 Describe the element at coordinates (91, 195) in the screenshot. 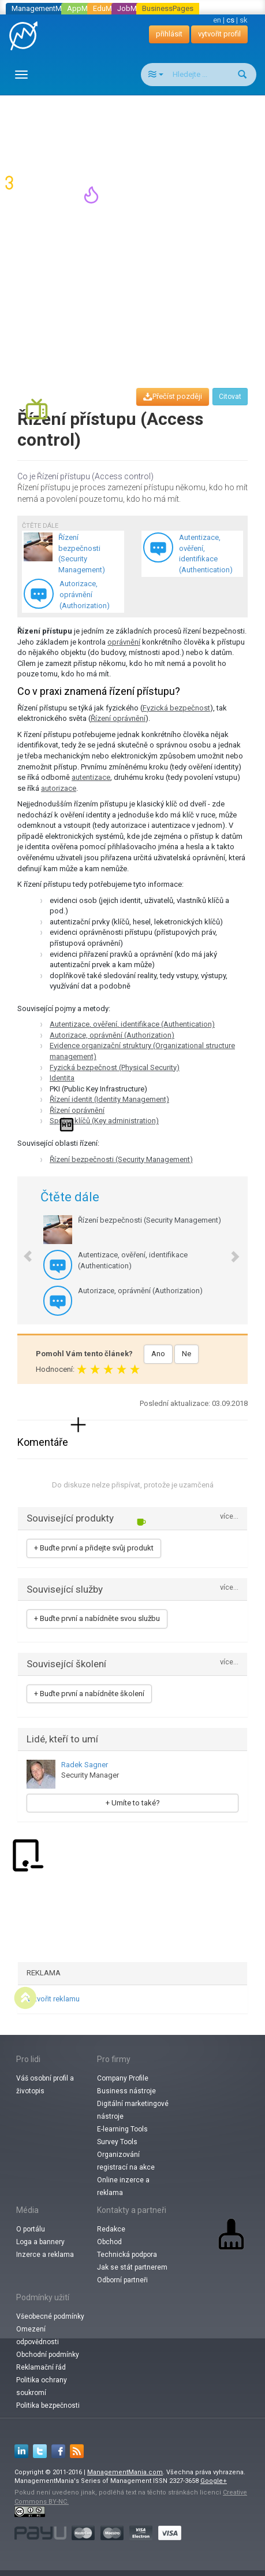

I see `view trending or hot content` at that location.